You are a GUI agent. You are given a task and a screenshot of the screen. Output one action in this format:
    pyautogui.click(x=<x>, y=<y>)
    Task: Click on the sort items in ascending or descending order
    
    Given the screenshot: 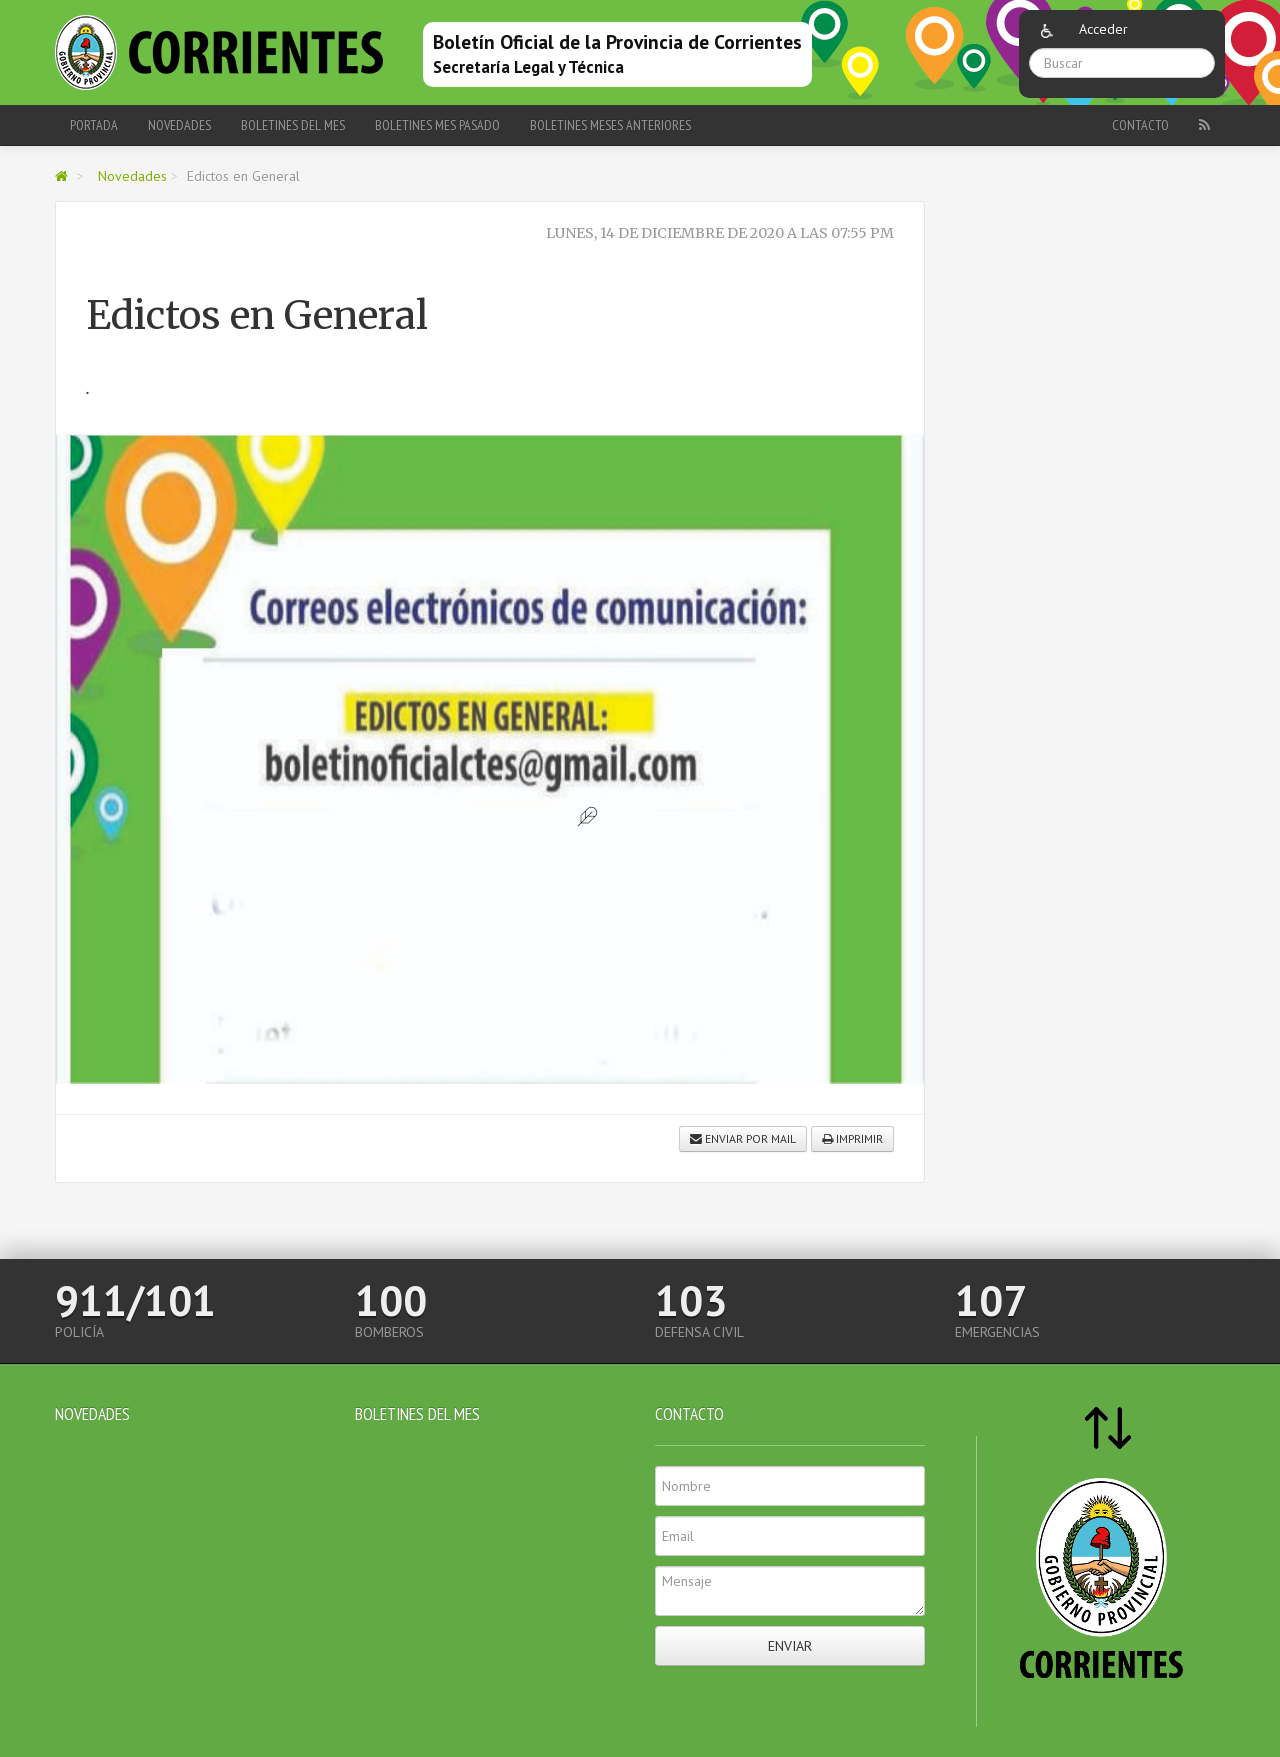 What is the action you would take?
    pyautogui.click(x=1108, y=1428)
    